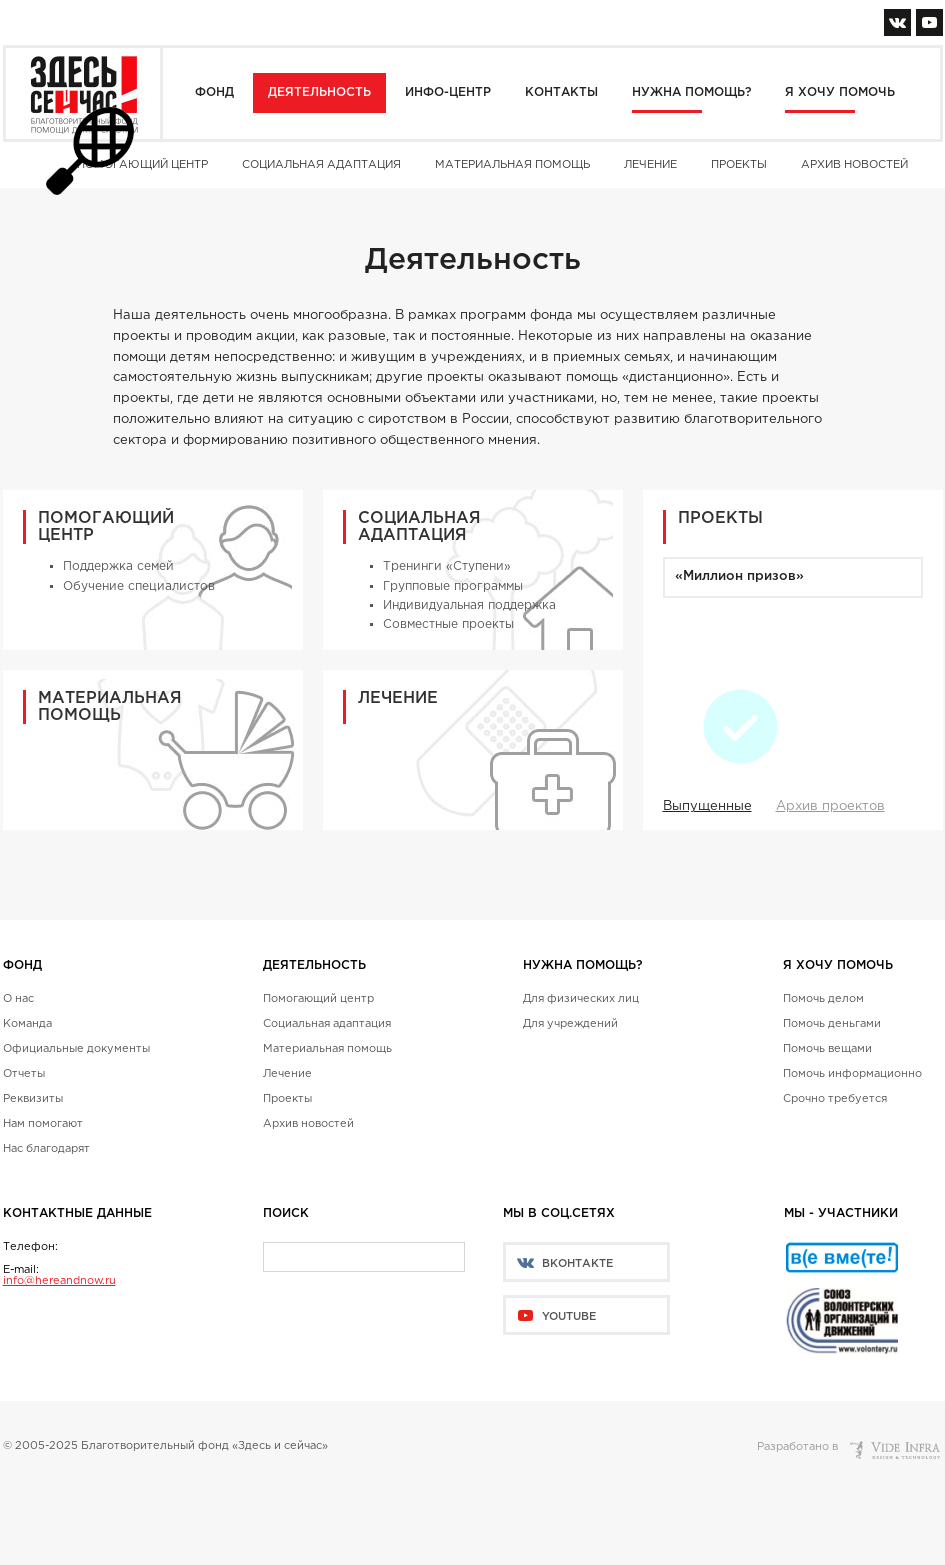 This screenshot has height=1565, width=945. I want to click on access tennis or racquet sports features, so click(88, 152).